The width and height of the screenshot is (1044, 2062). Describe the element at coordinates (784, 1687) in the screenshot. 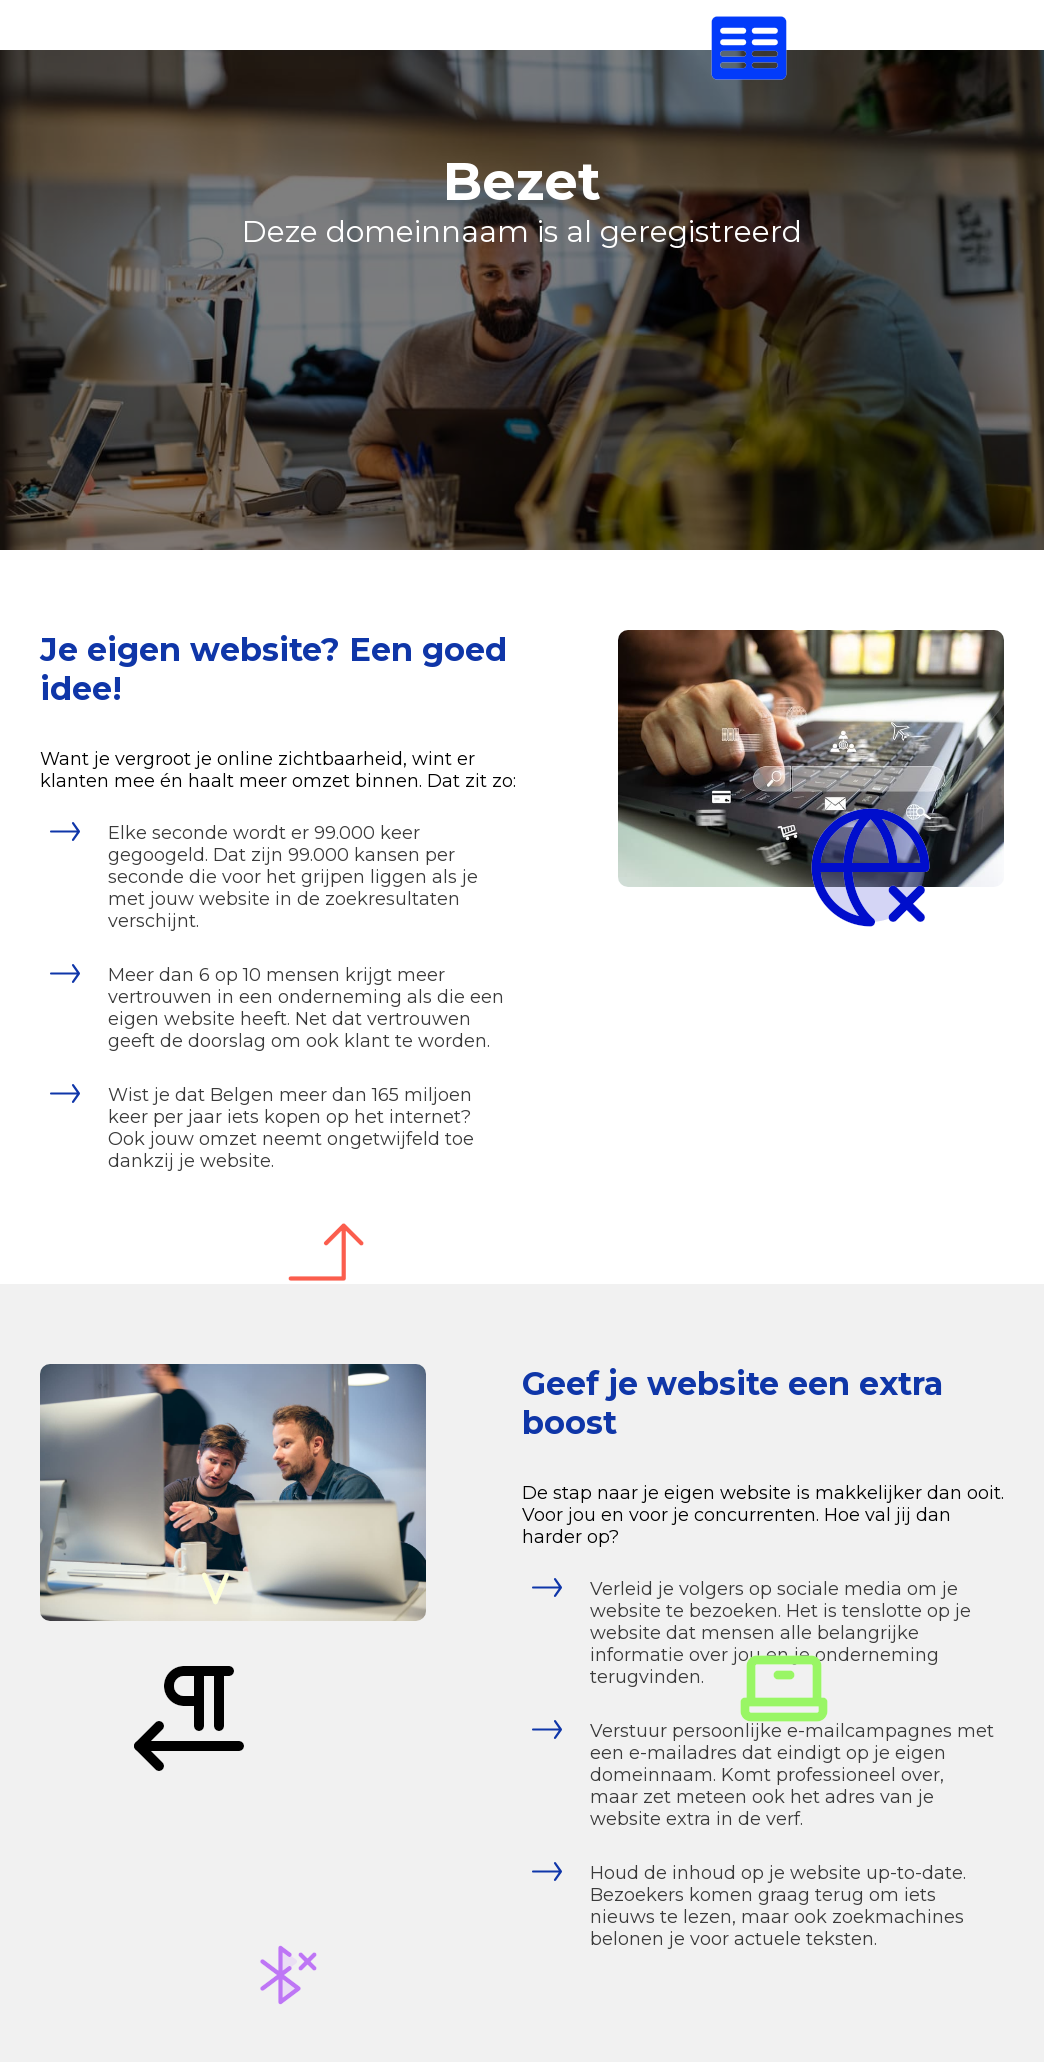

I see `switch to desktop view` at that location.